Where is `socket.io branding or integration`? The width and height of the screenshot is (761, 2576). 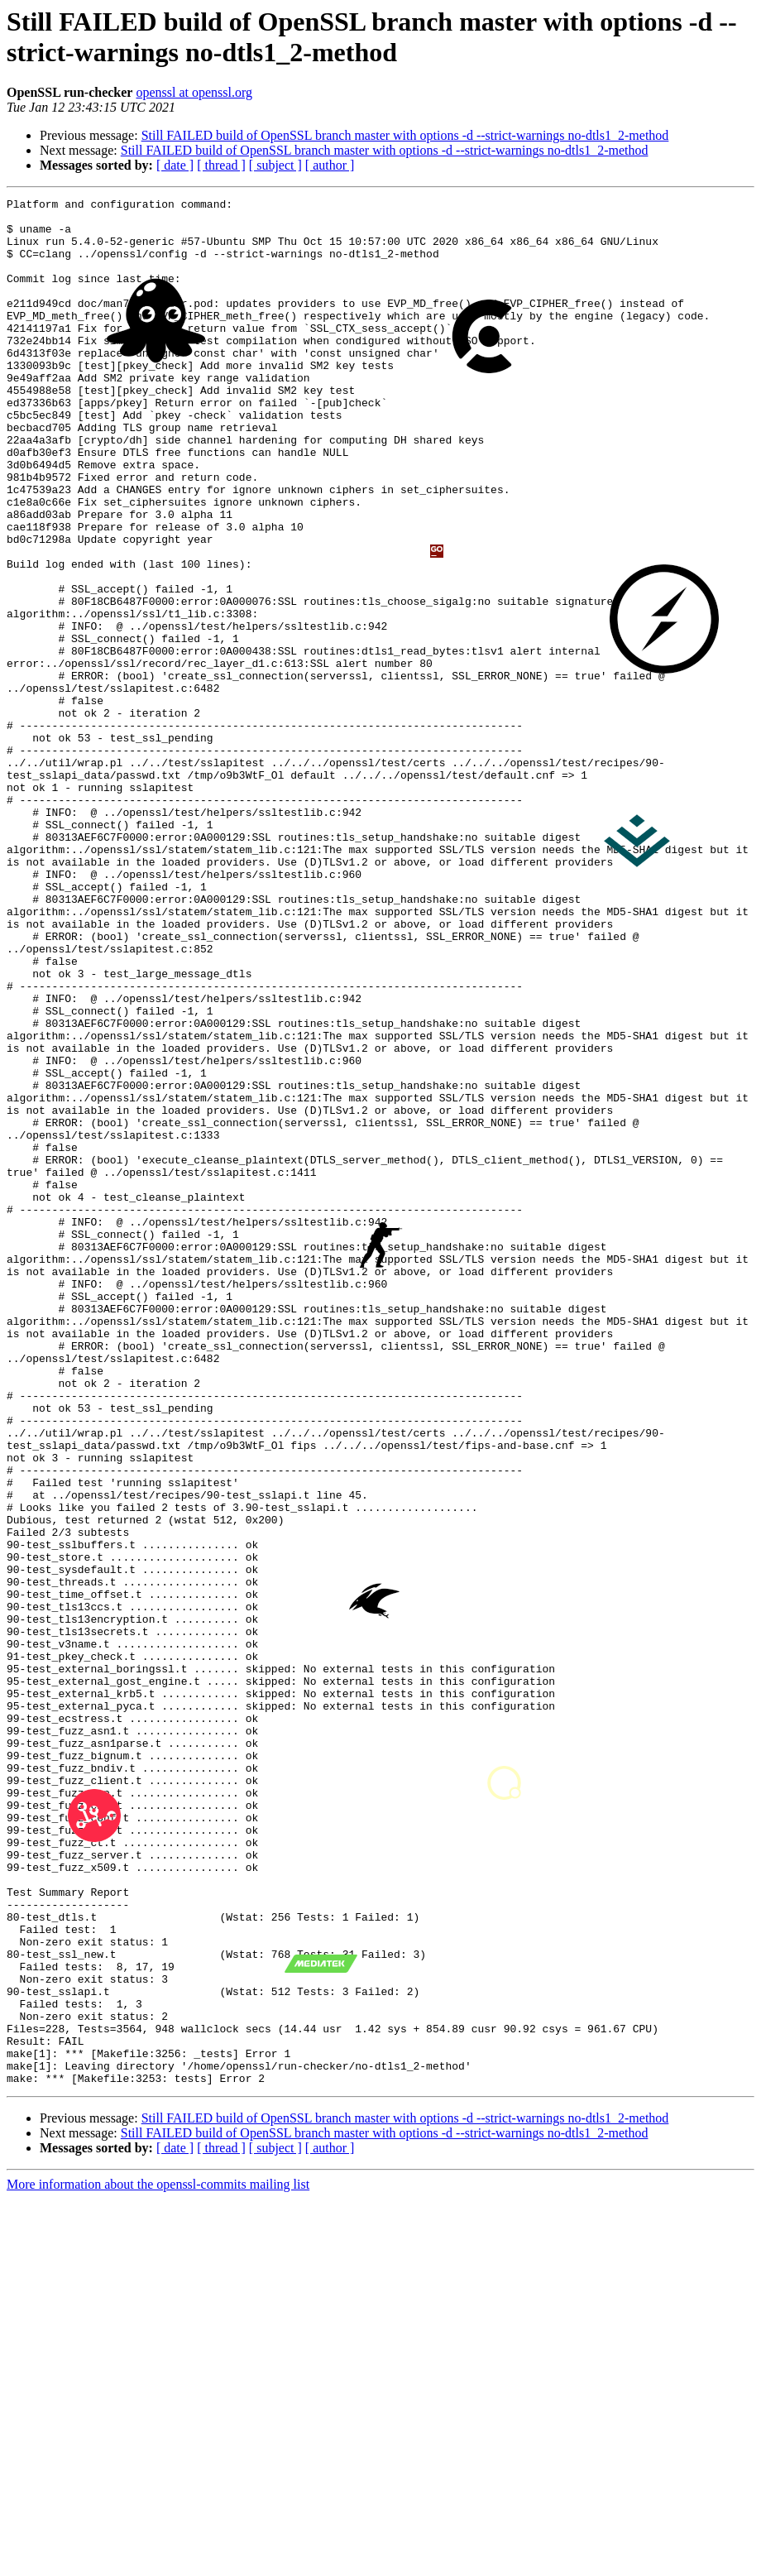
socket.io branding or integration is located at coordinates (664, 619).